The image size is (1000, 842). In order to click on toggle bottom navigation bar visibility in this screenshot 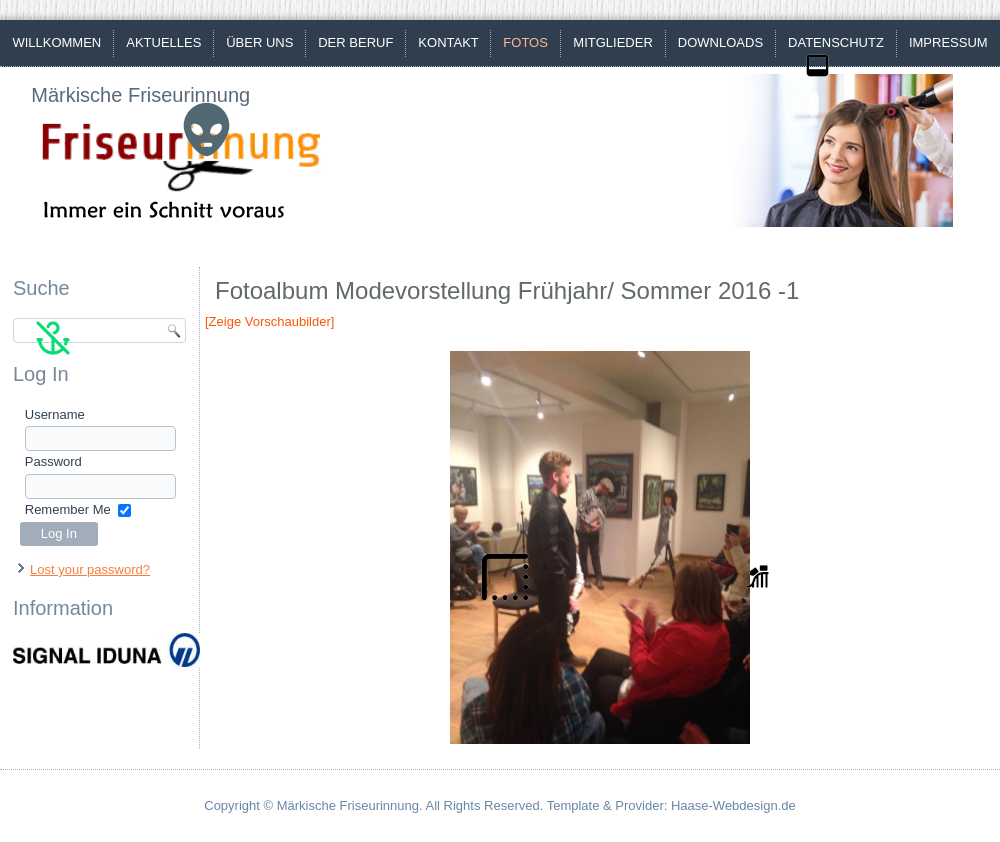, I will do `click(817, 65)`.